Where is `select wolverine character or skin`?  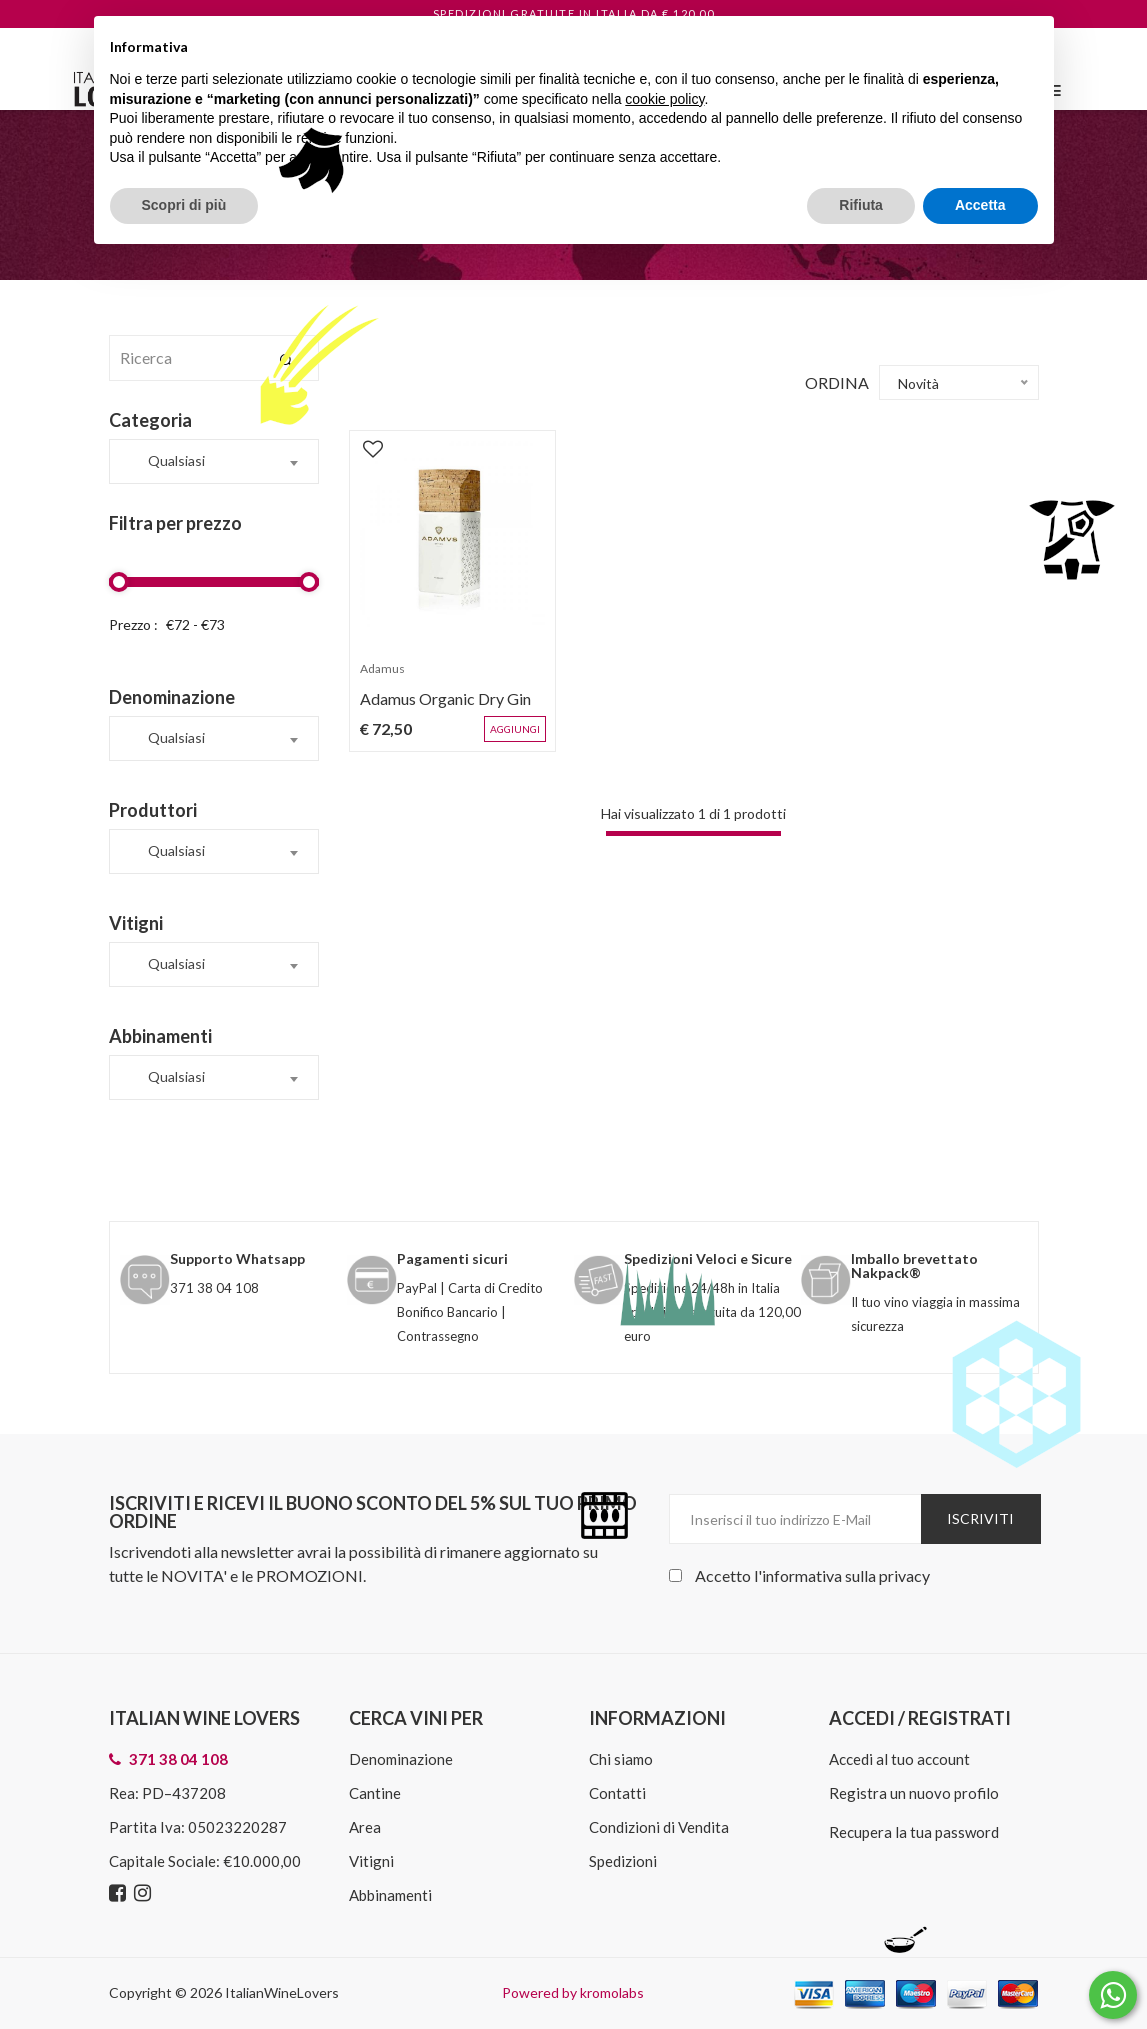 select wolverine character or skin is located at coordinates (322, 363).